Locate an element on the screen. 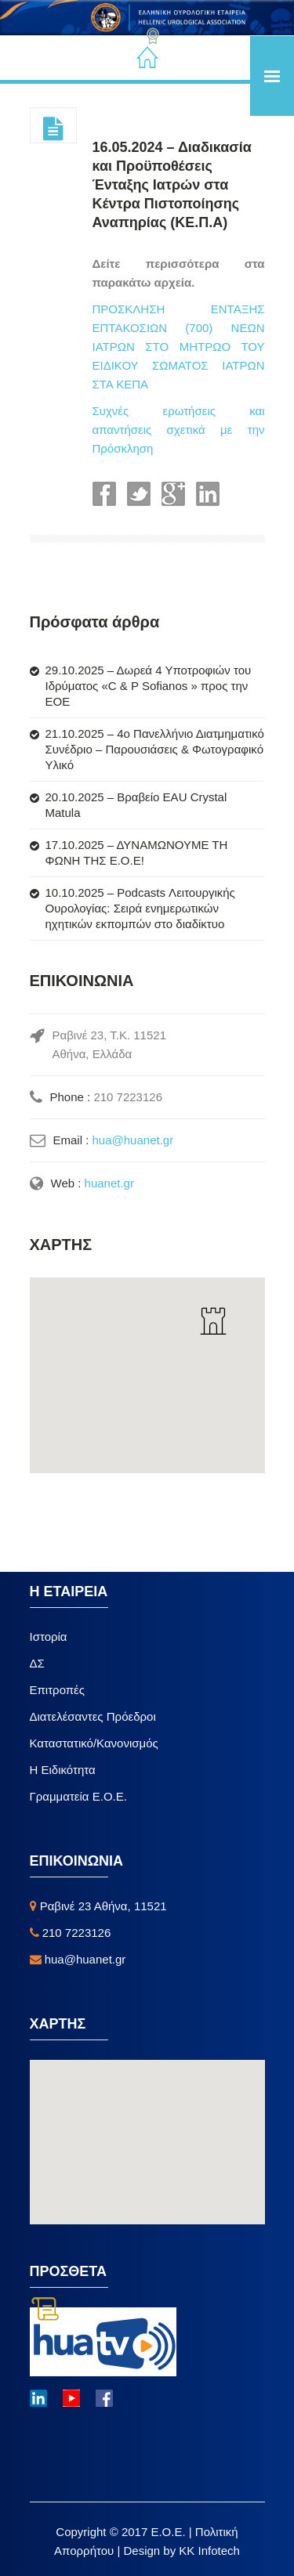 The height and width of the screenshot is (2576, 294). access castle or fortress-themed content is located at coordinates (213, 1321).